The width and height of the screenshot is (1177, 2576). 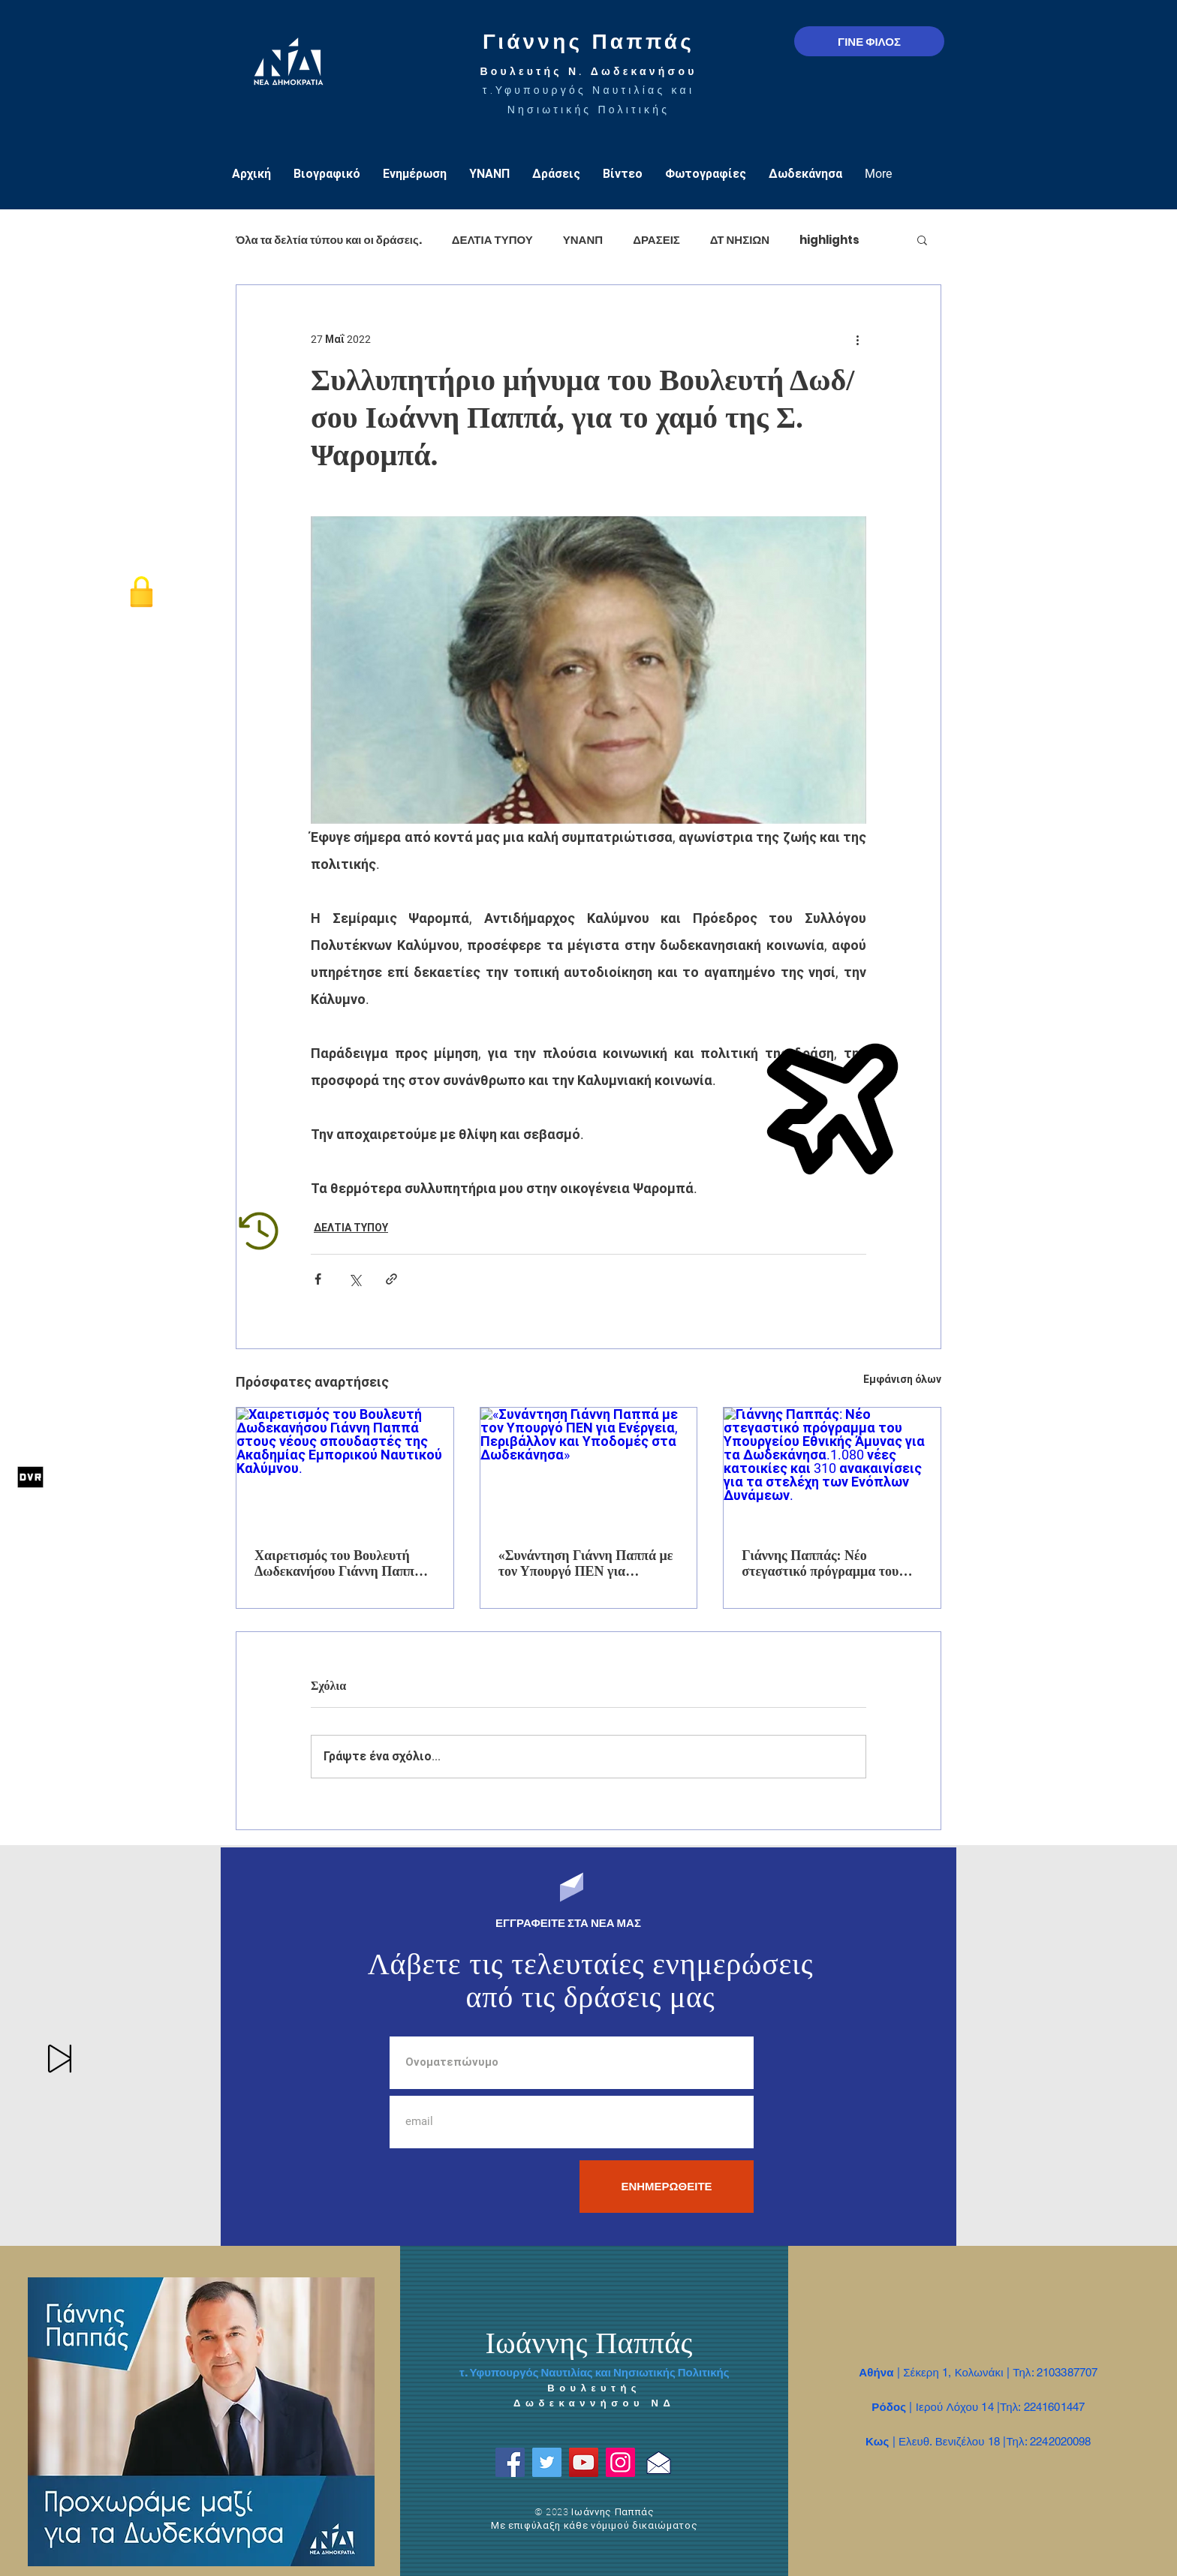 What do you see at coordinates (30, 1477) in the screenshot?
I see `access DVR recordings` at bounding box center [30, 1477].